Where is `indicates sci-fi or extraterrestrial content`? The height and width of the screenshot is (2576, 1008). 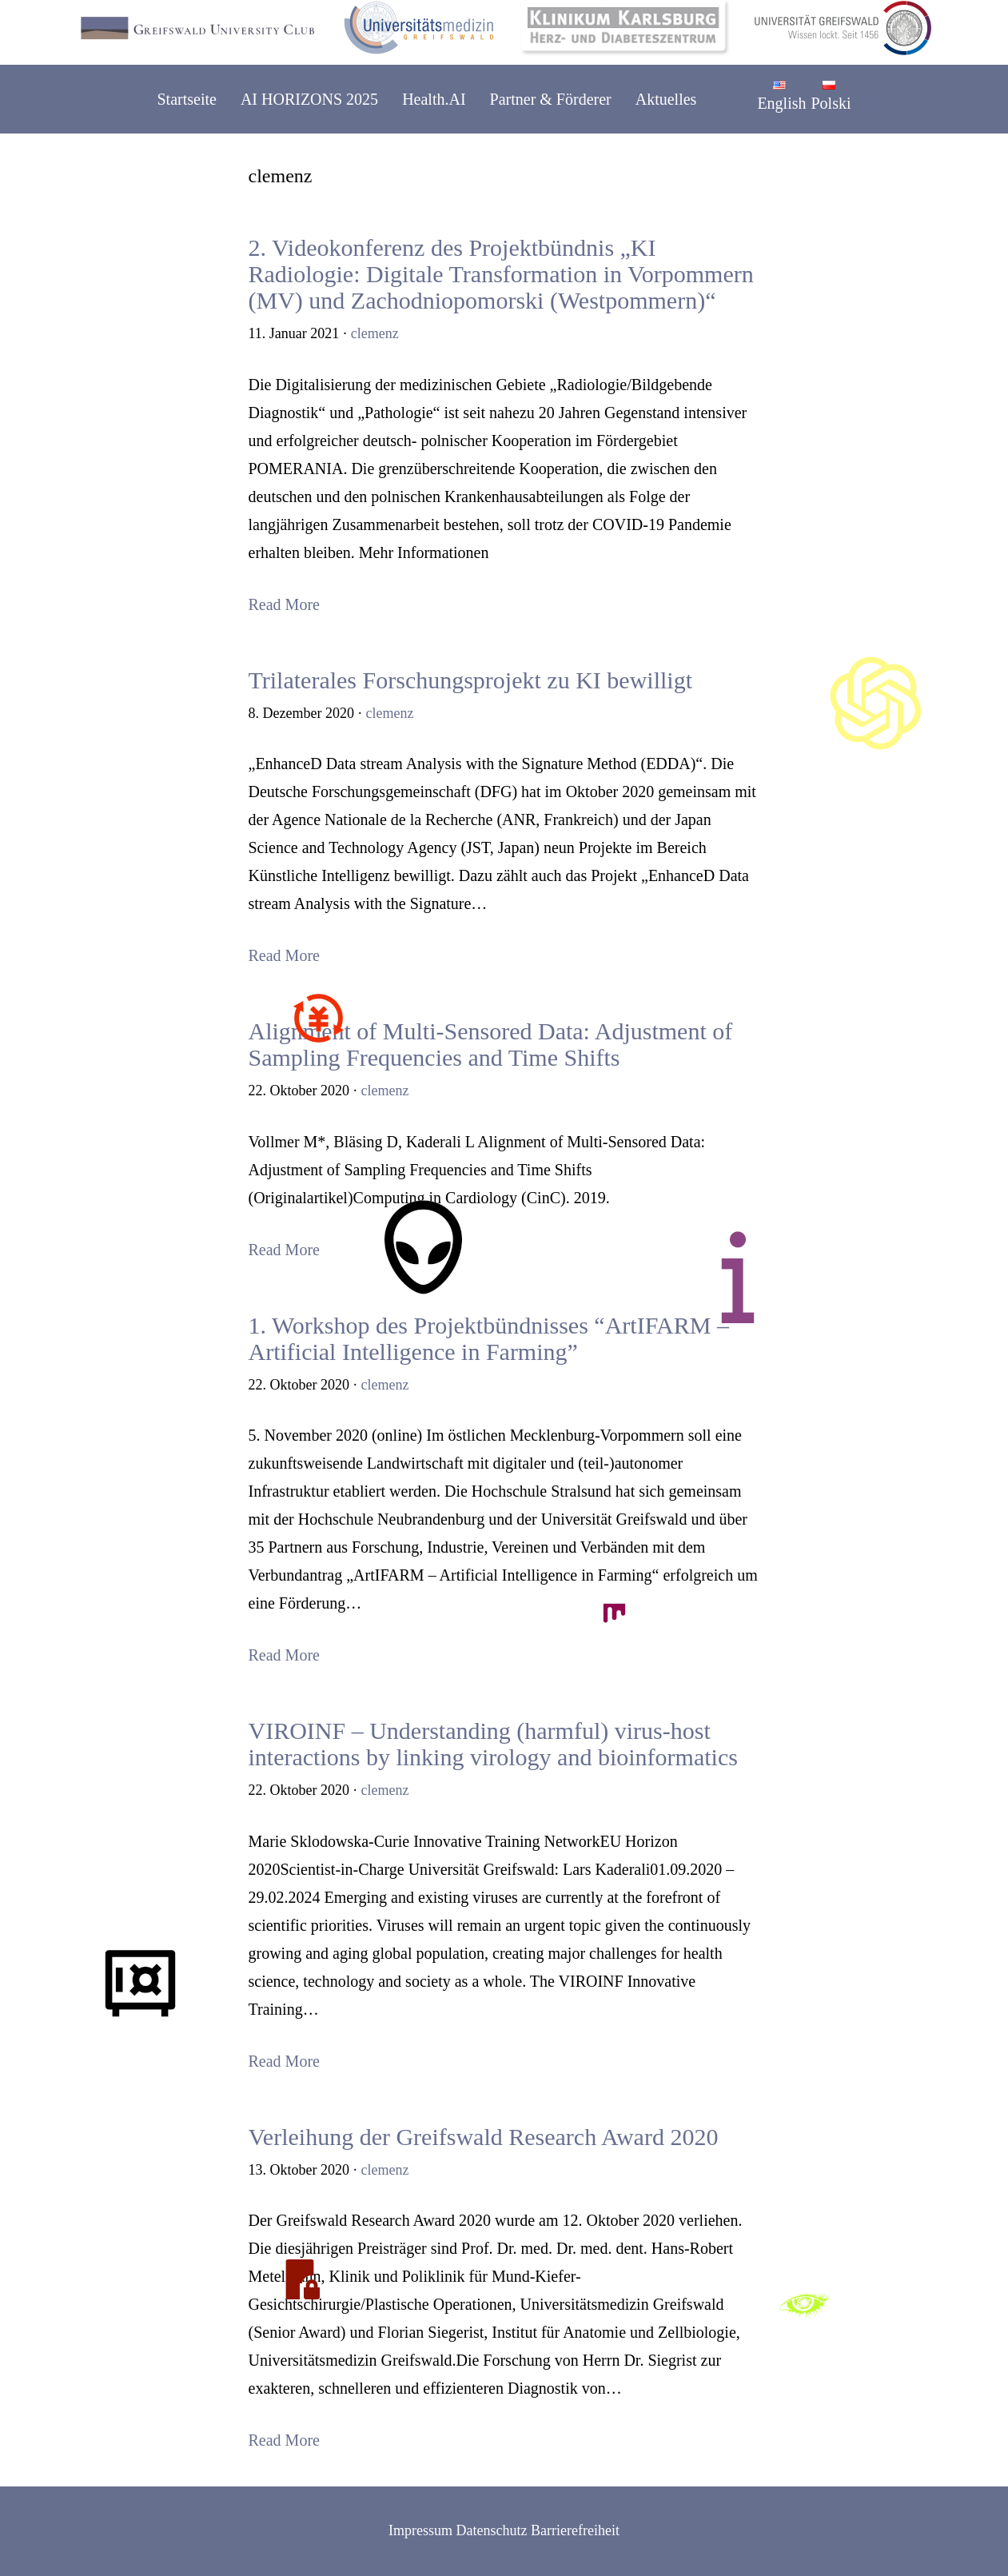
indicates sci-fi or extraterrestrial content is located at coordinates (423, 1246).